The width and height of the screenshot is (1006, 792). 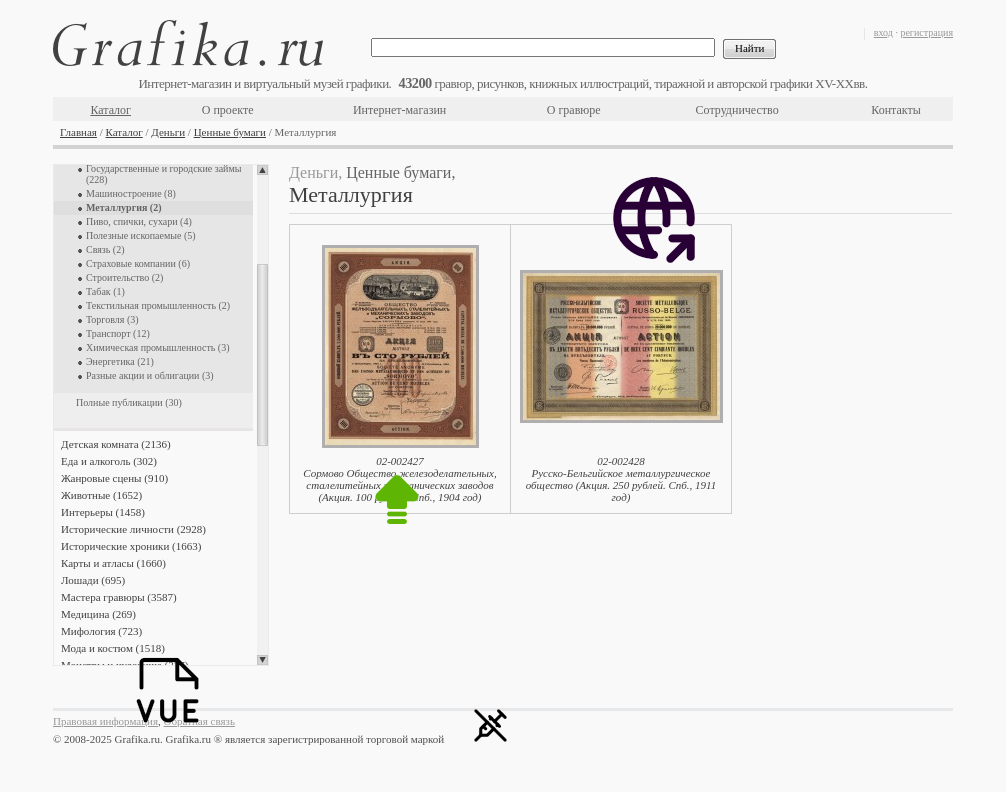 I want to click on indicates vaccination not available or required, so click(x=490, y=725).